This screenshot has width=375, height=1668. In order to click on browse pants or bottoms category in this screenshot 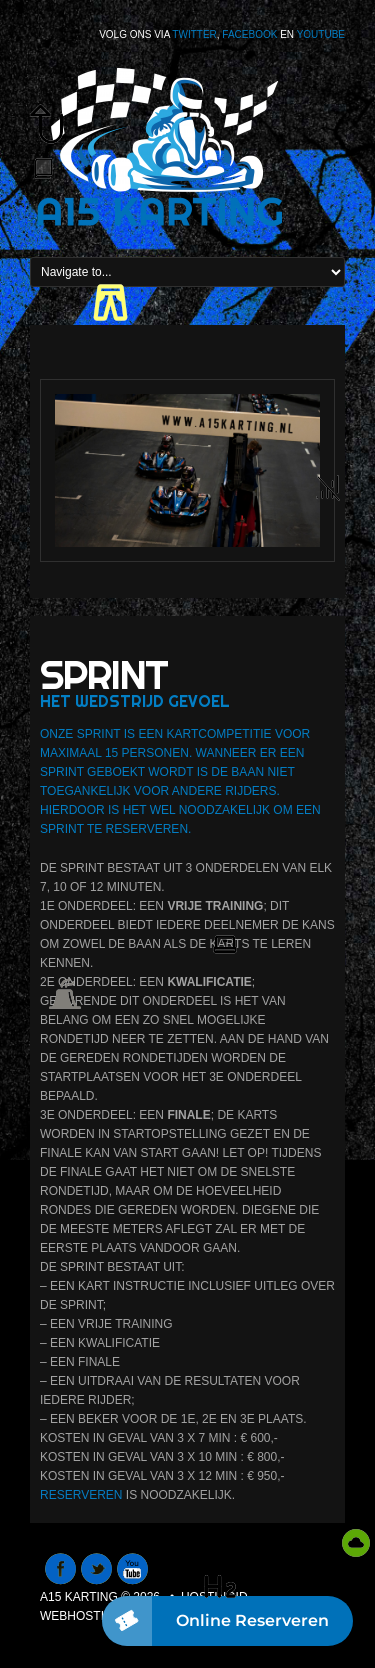, I will do `click(110, 302)`.